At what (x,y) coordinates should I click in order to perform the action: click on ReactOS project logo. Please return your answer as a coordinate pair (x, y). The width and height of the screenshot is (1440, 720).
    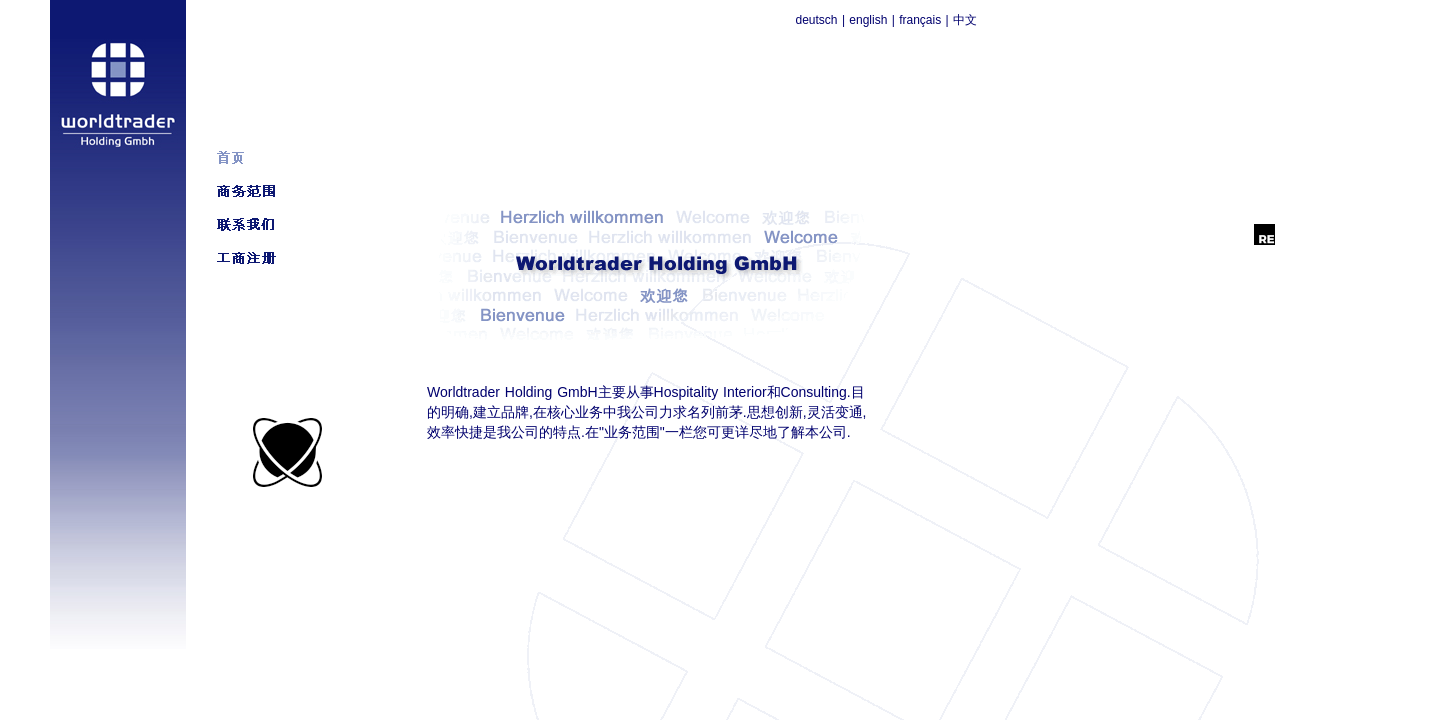
    Looking at the image, I should click on (287, 452).